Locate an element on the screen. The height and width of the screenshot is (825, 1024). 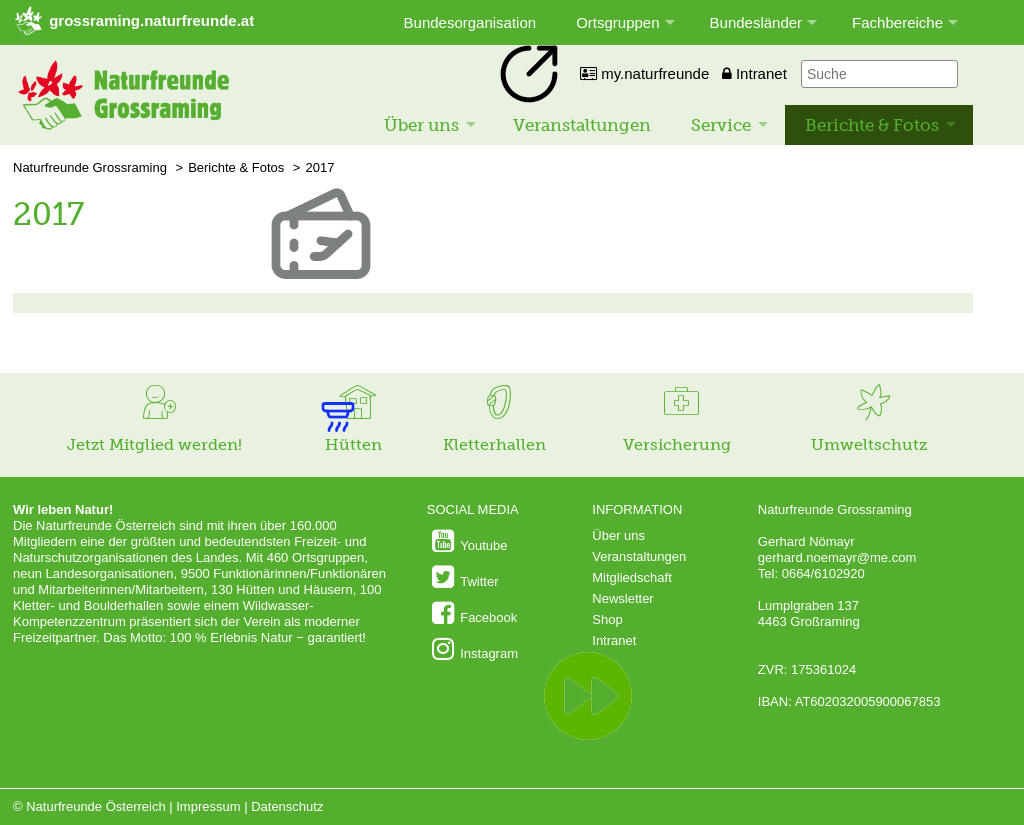
view flight tickets or boarding passes is located at coordinates (321, 234).